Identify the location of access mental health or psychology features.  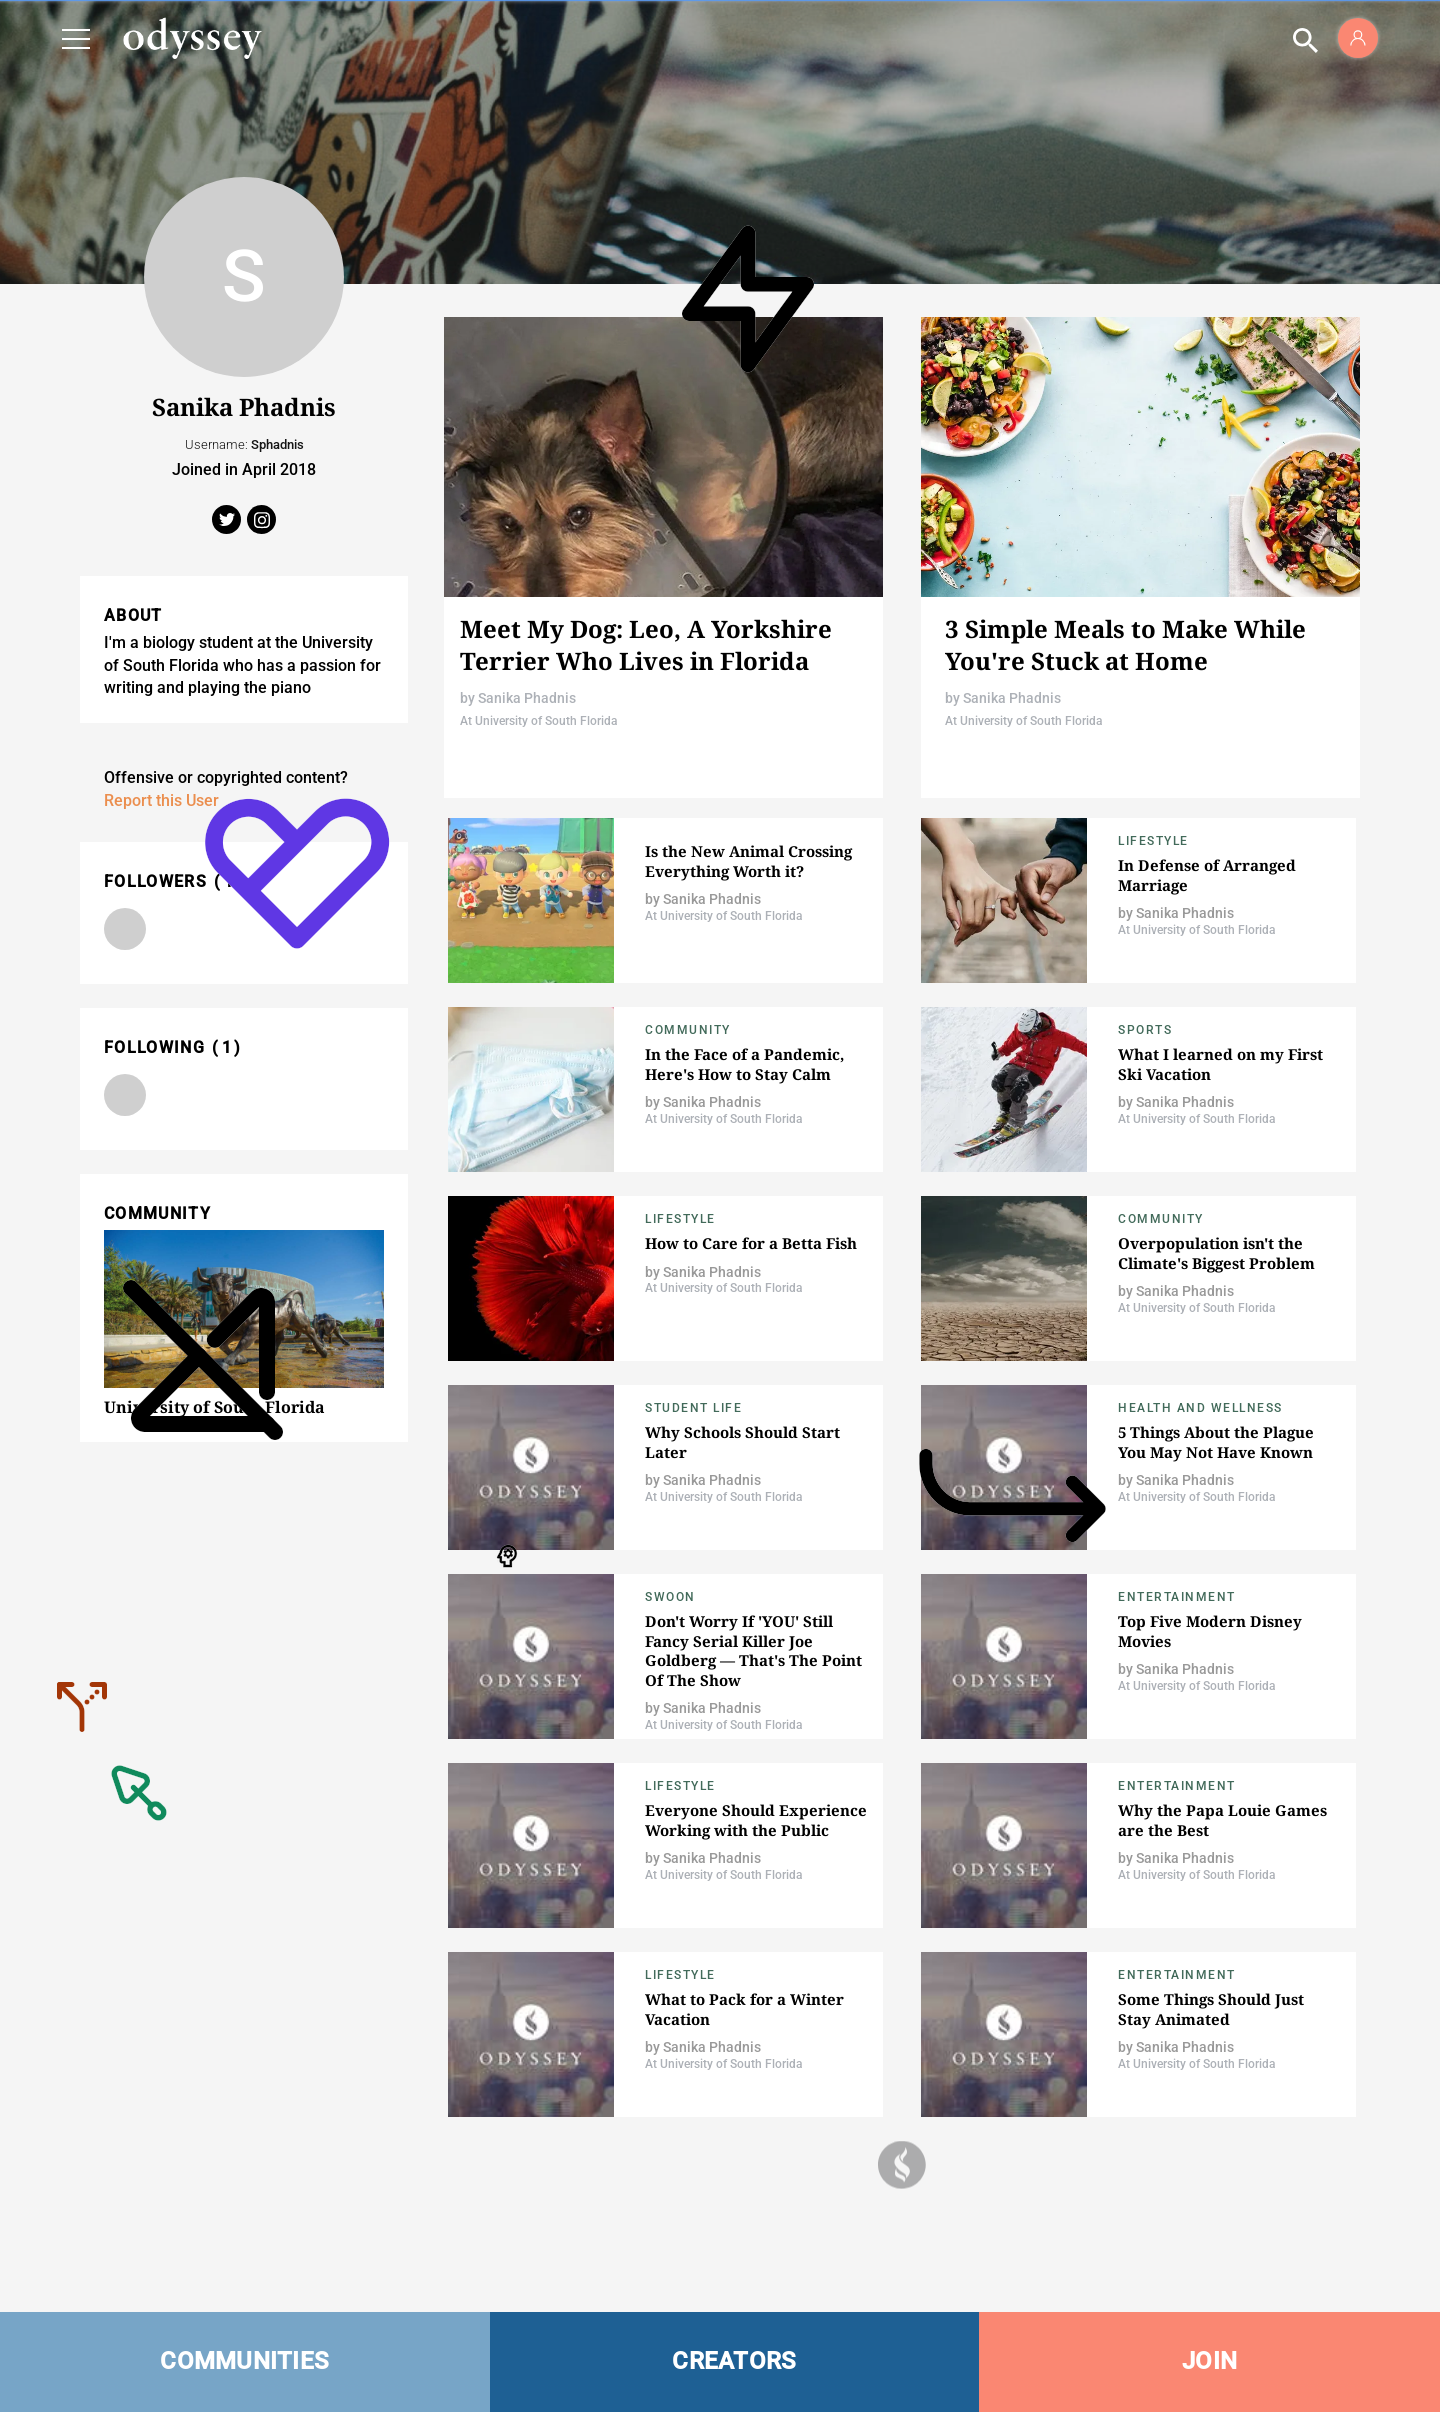
(507, 1556).